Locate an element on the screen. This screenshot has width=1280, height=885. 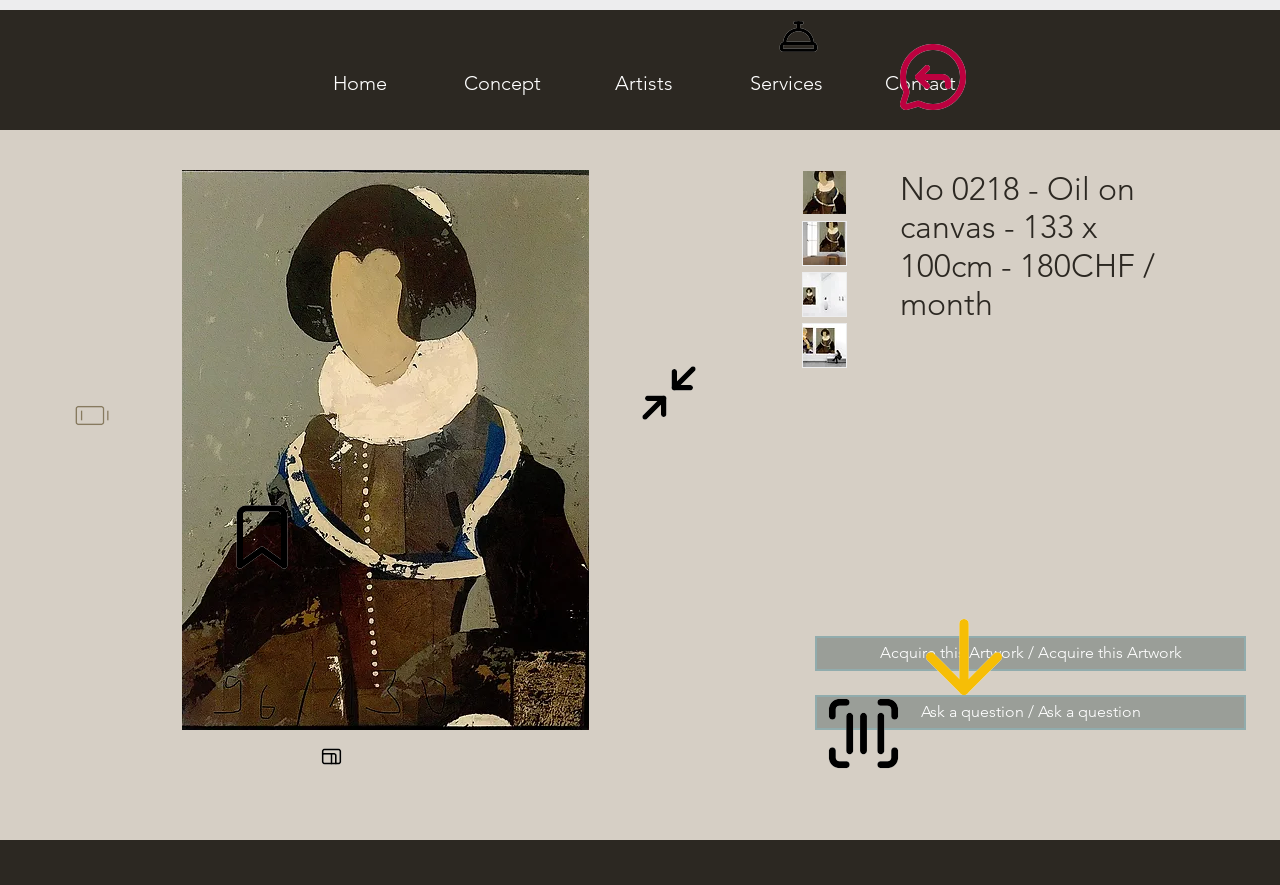
reply to a message is located at coordinates (933, 77).